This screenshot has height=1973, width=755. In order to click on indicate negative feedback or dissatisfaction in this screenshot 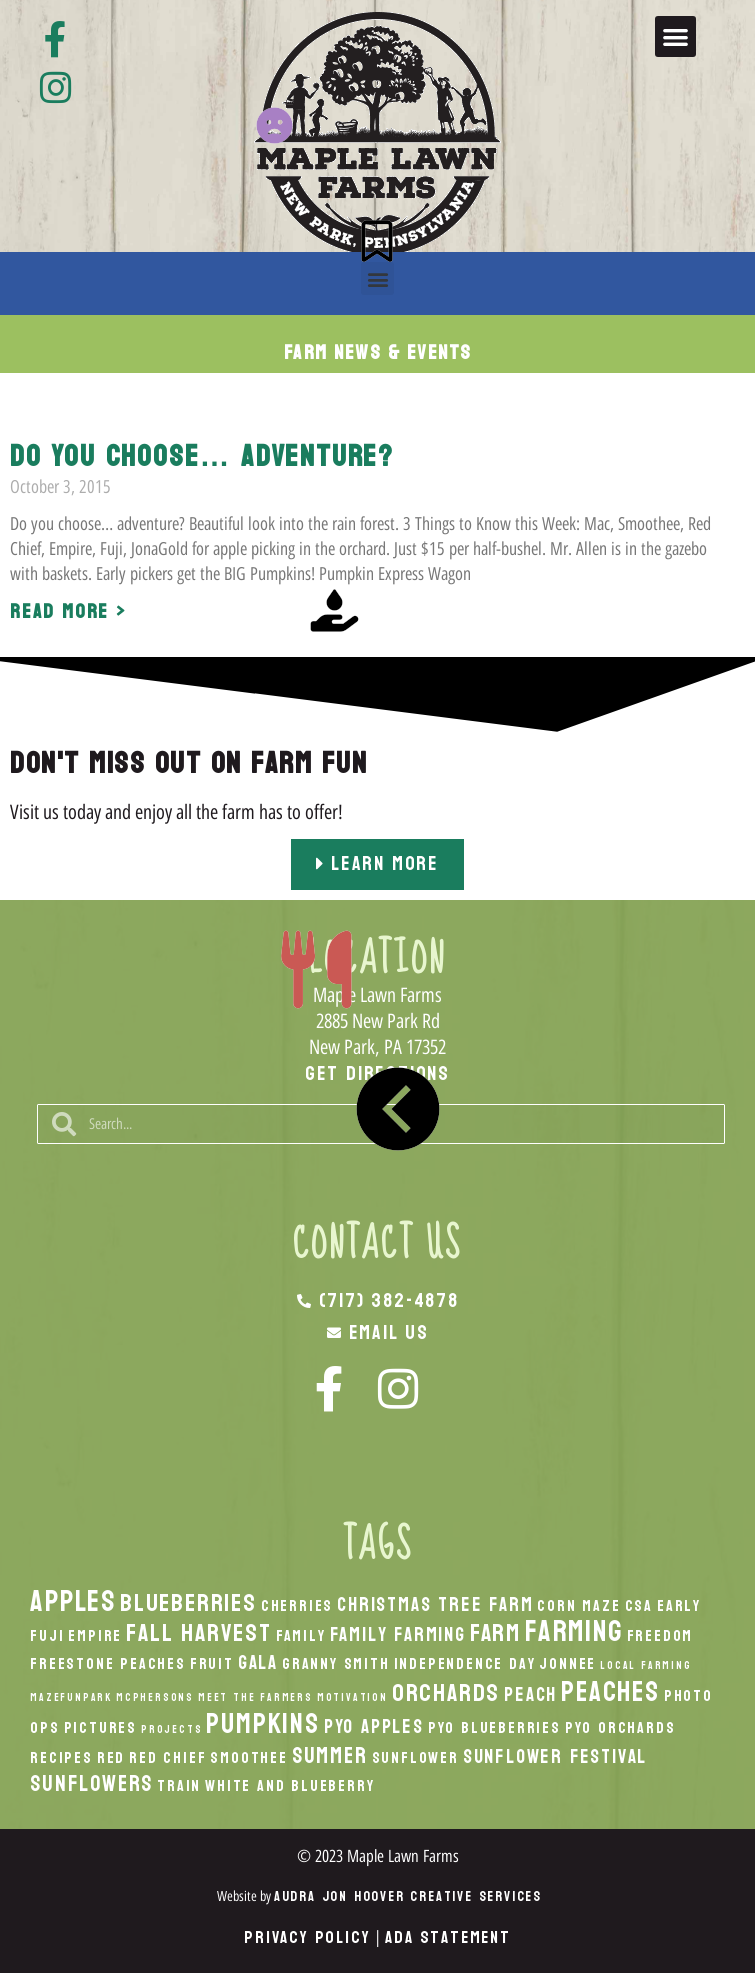, I will do `click(274, 125)`.